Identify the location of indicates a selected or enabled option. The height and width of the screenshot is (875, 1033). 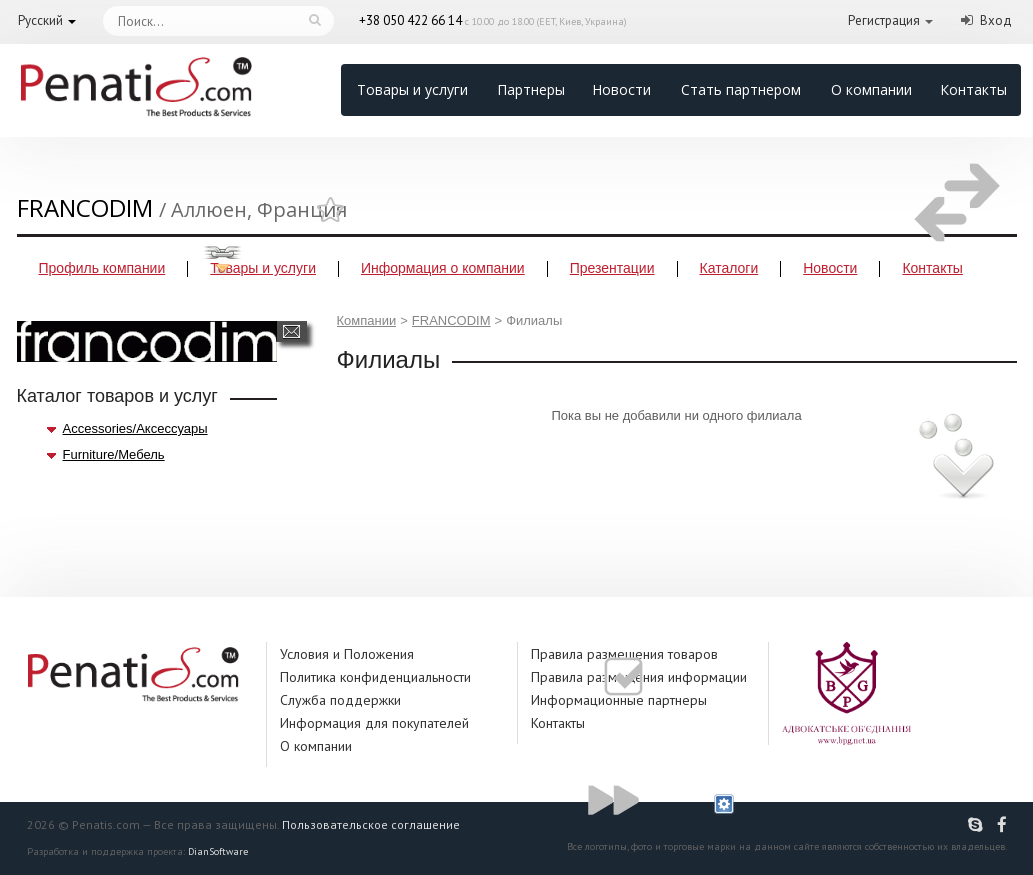
(623, 676).